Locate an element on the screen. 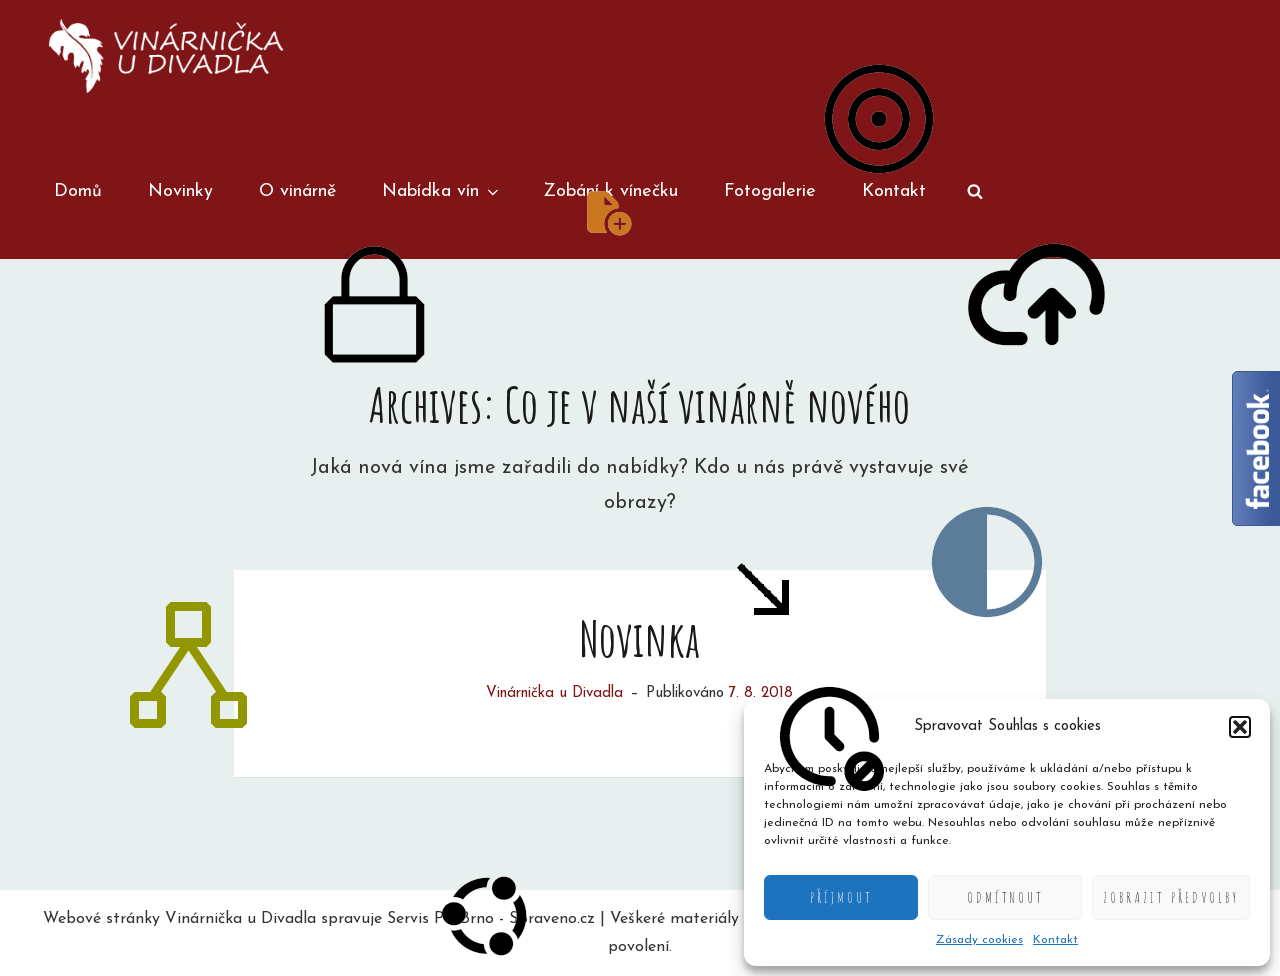  toggle between light and dark theme is located at coordinates (987, 562).